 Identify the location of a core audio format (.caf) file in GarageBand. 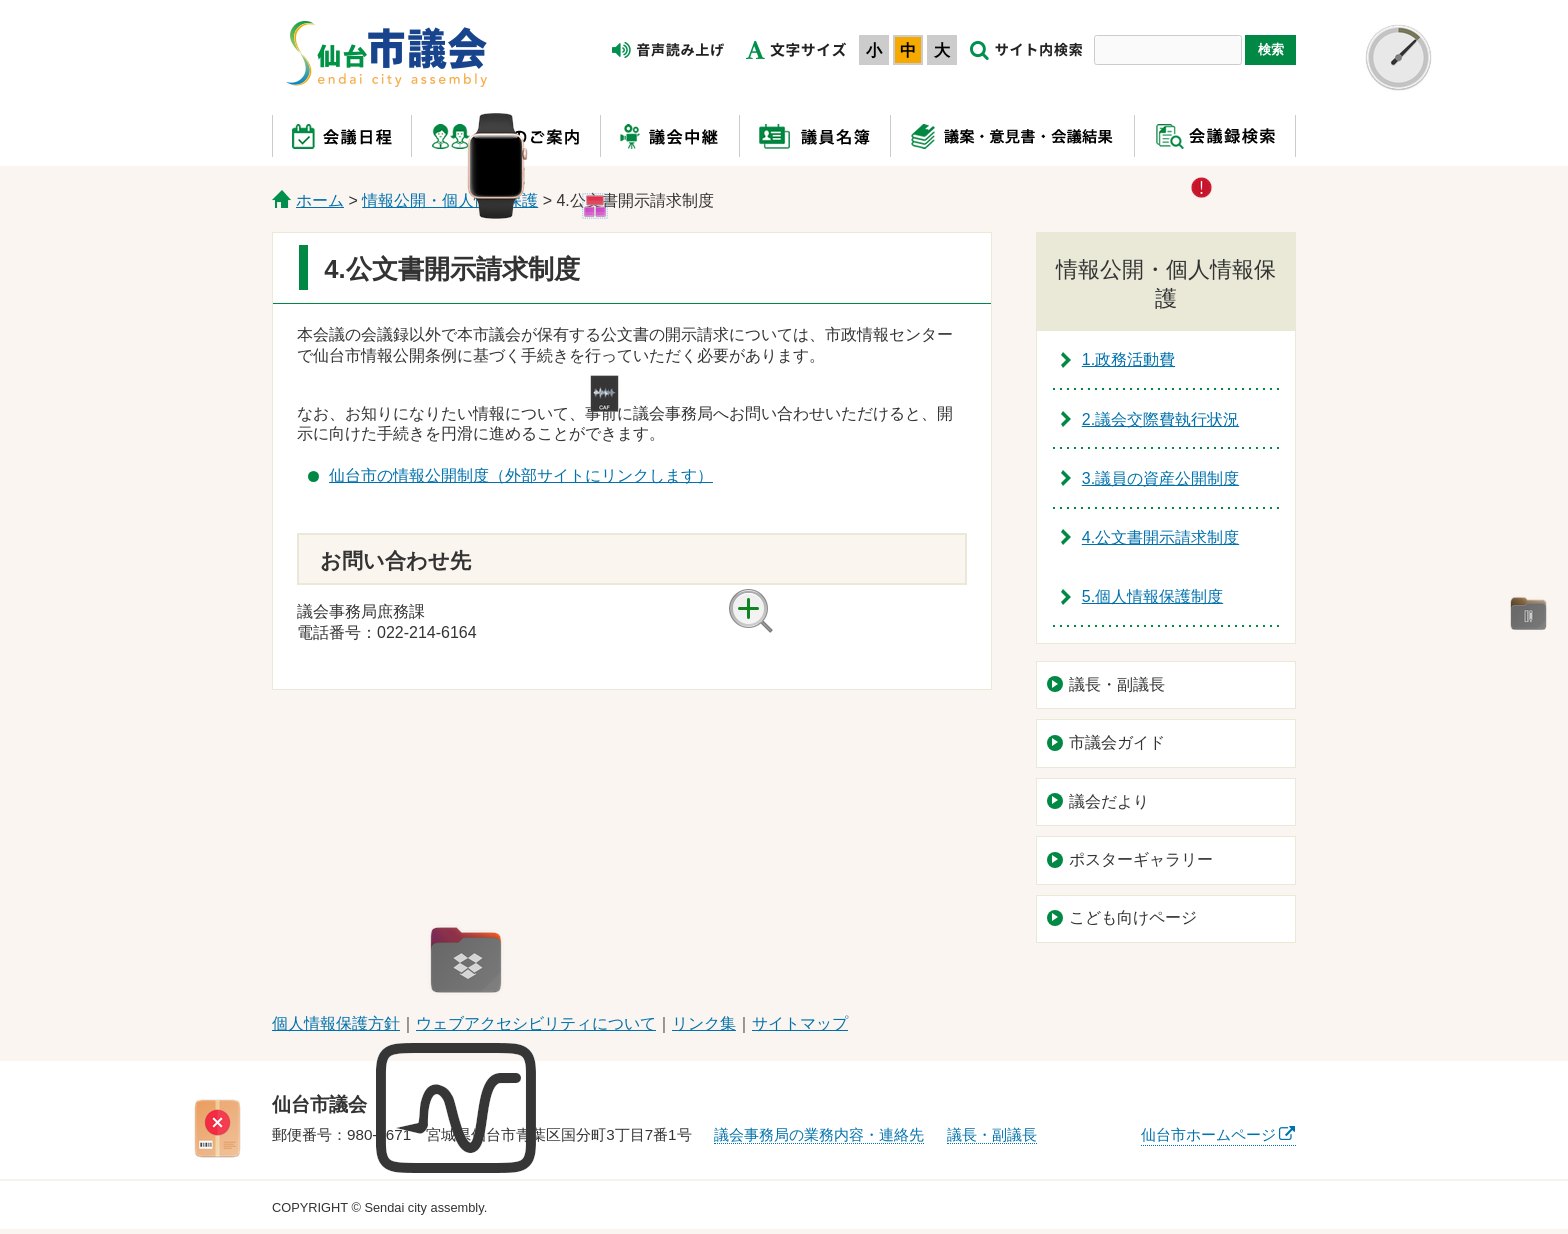
(604, 394).